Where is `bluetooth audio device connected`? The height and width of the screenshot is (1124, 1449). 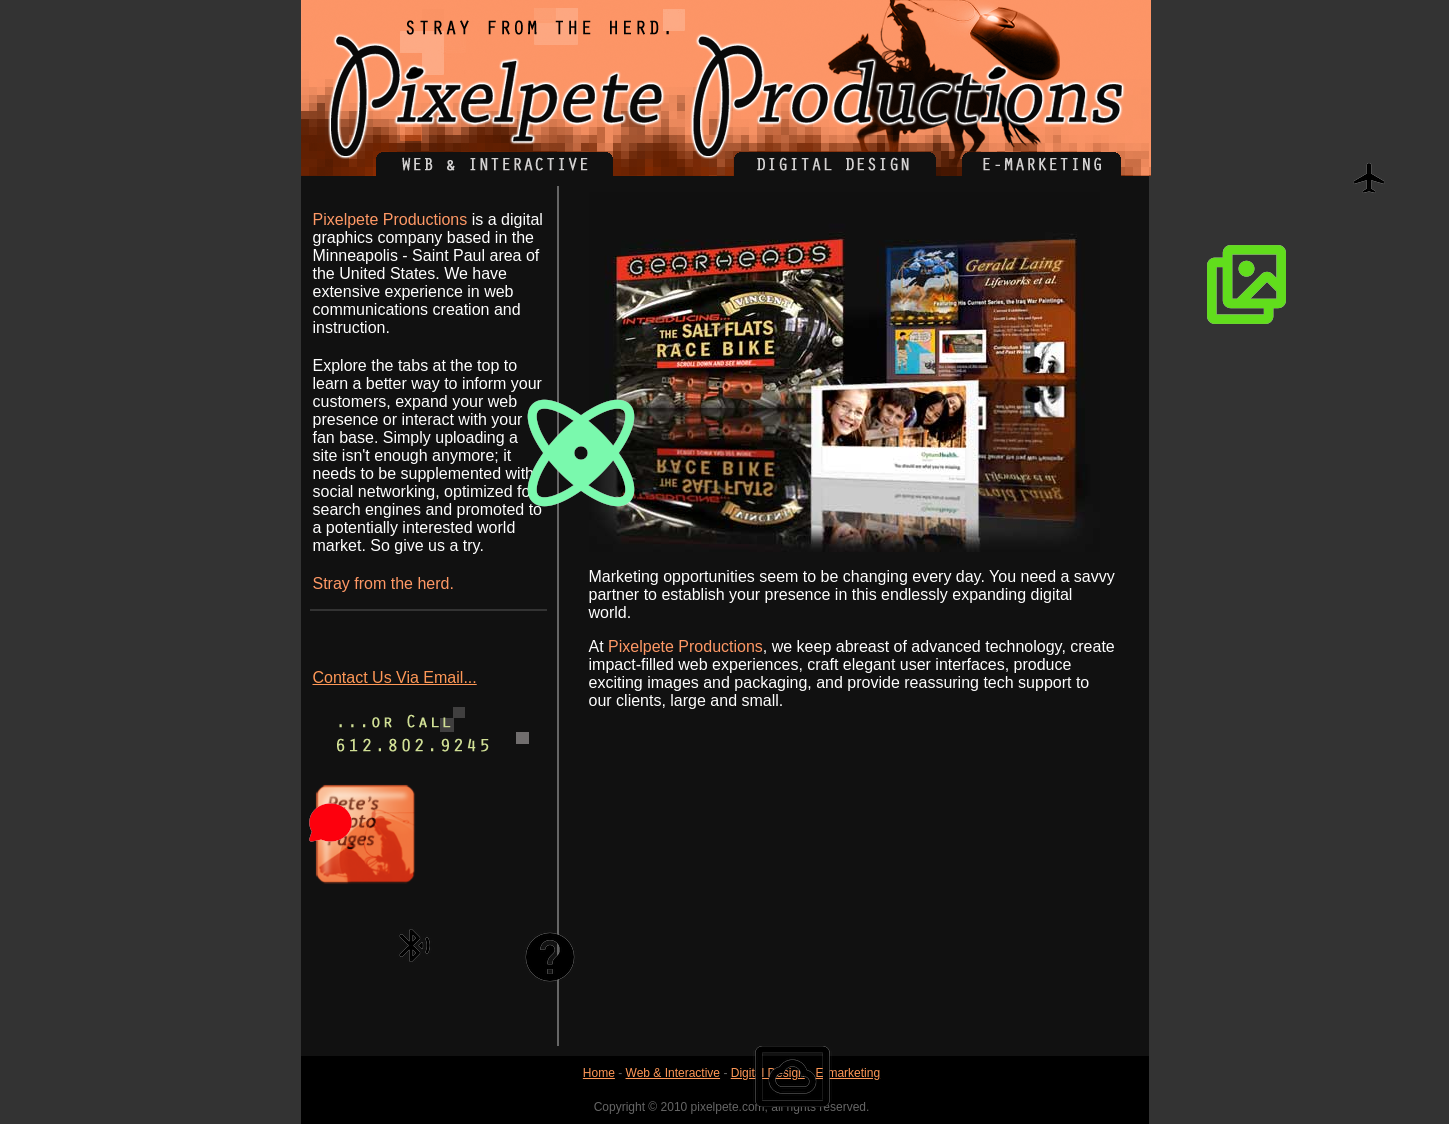 bluetooth audio device connected is located at coordinates (414, 945).